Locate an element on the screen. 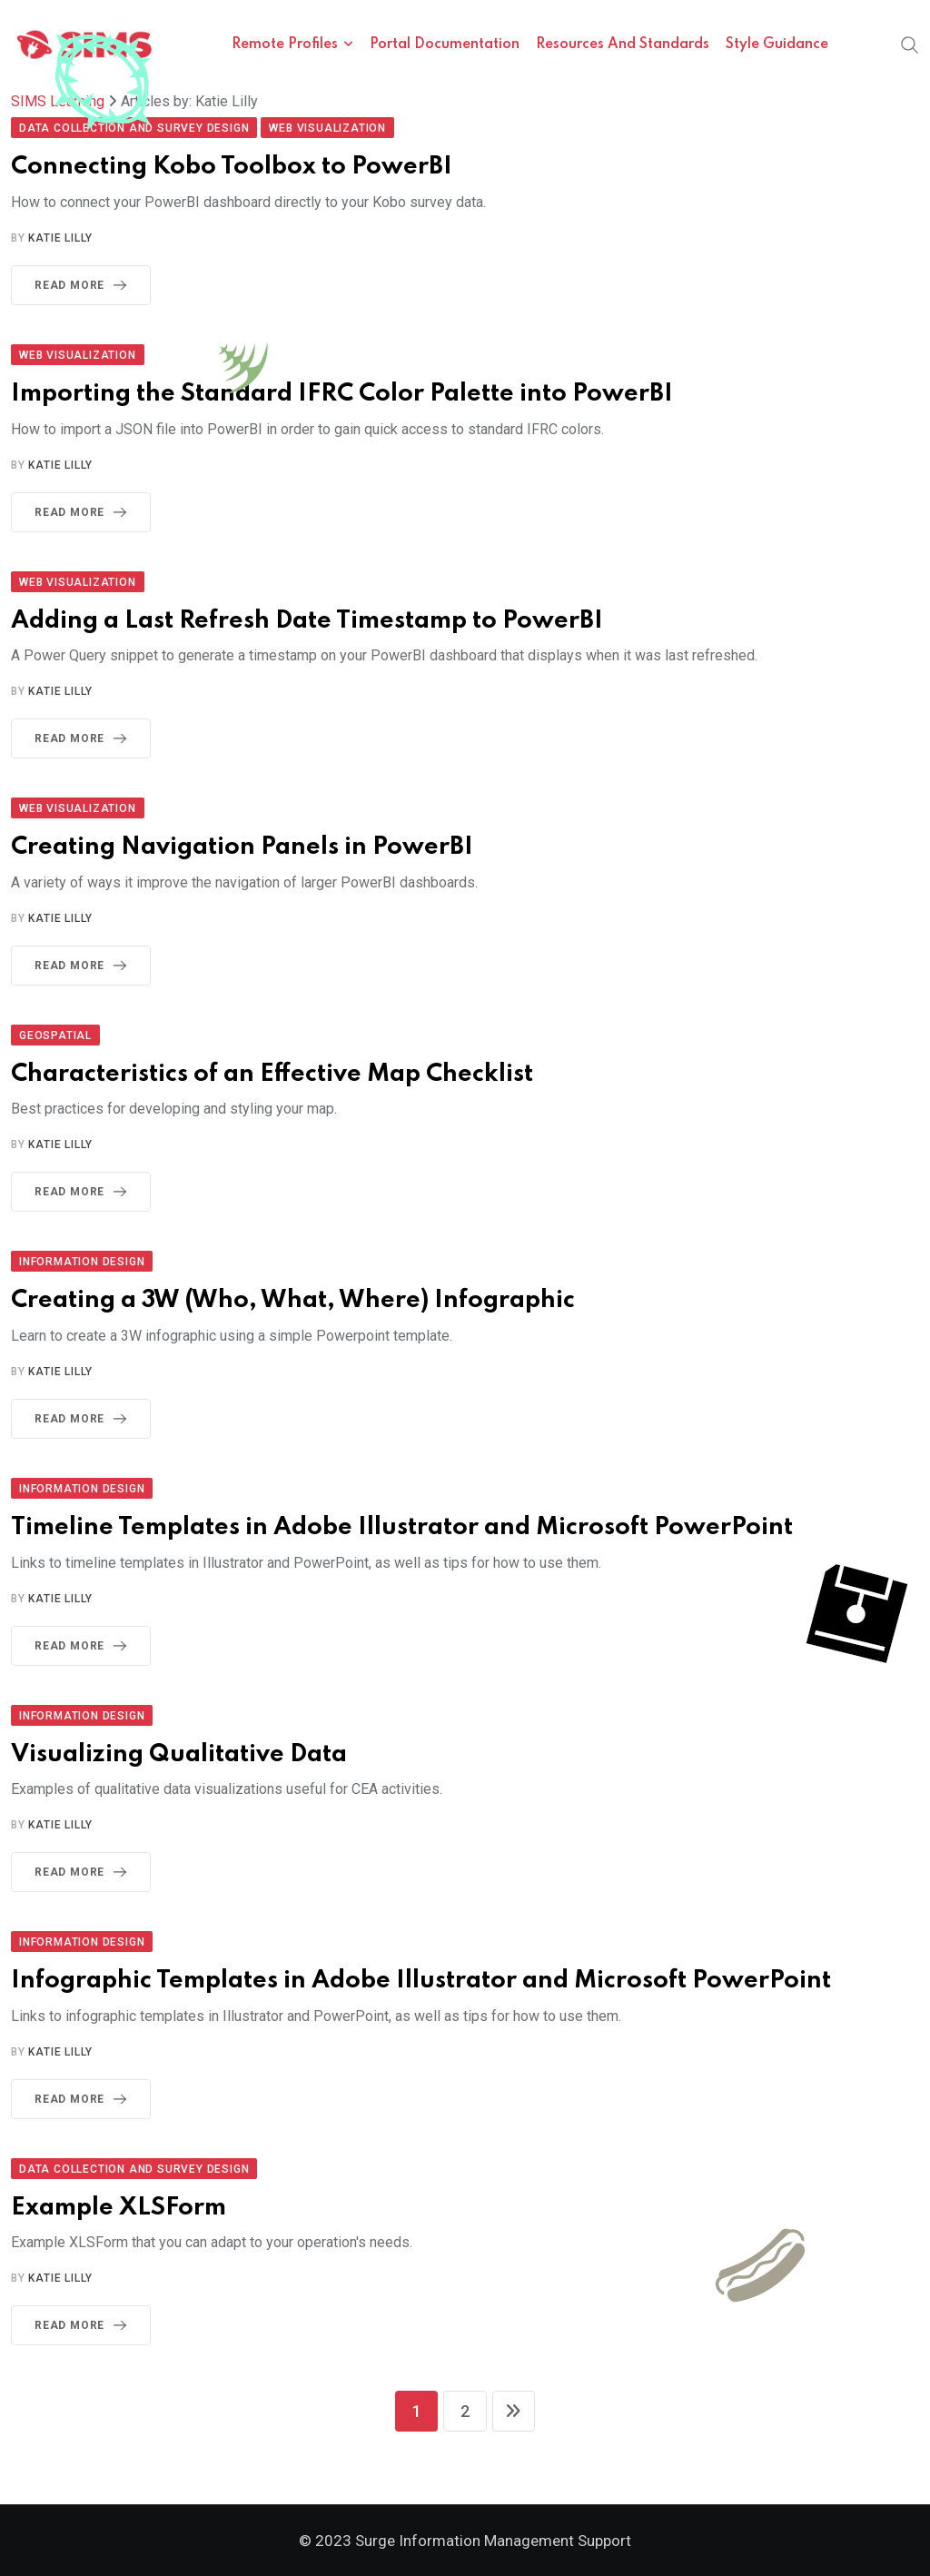 This screenshot has width=930, height=2576. browse food or restaurant options is located at coordinates (760, 2265).